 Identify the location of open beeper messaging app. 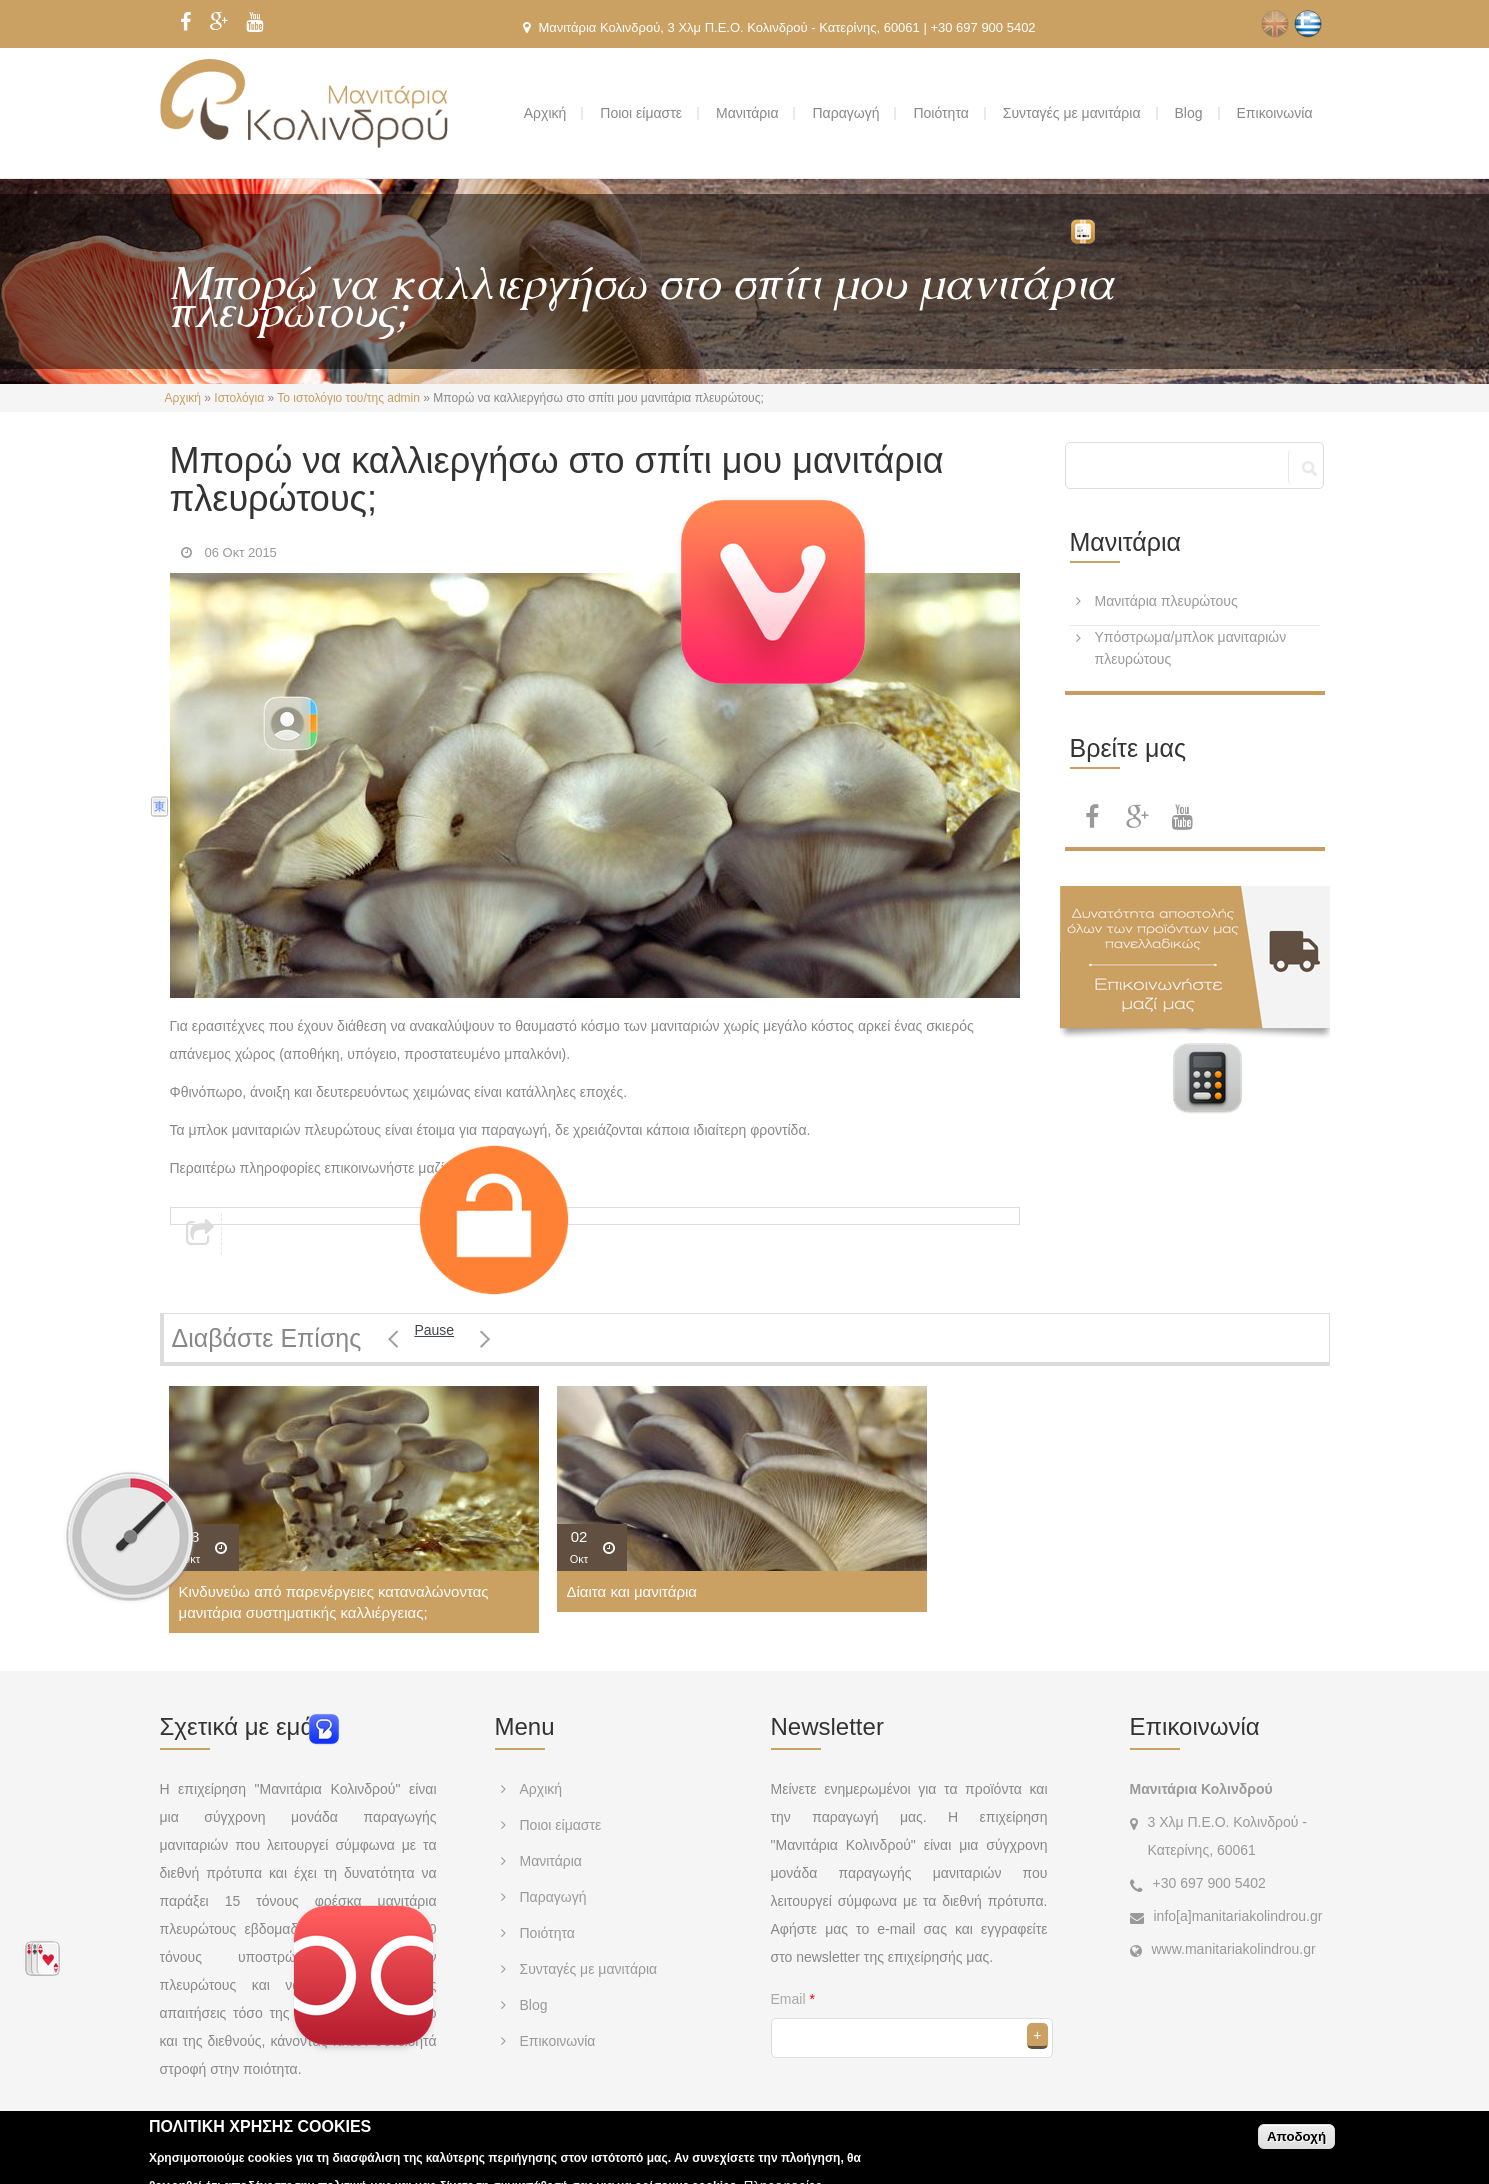
(324, 1729).